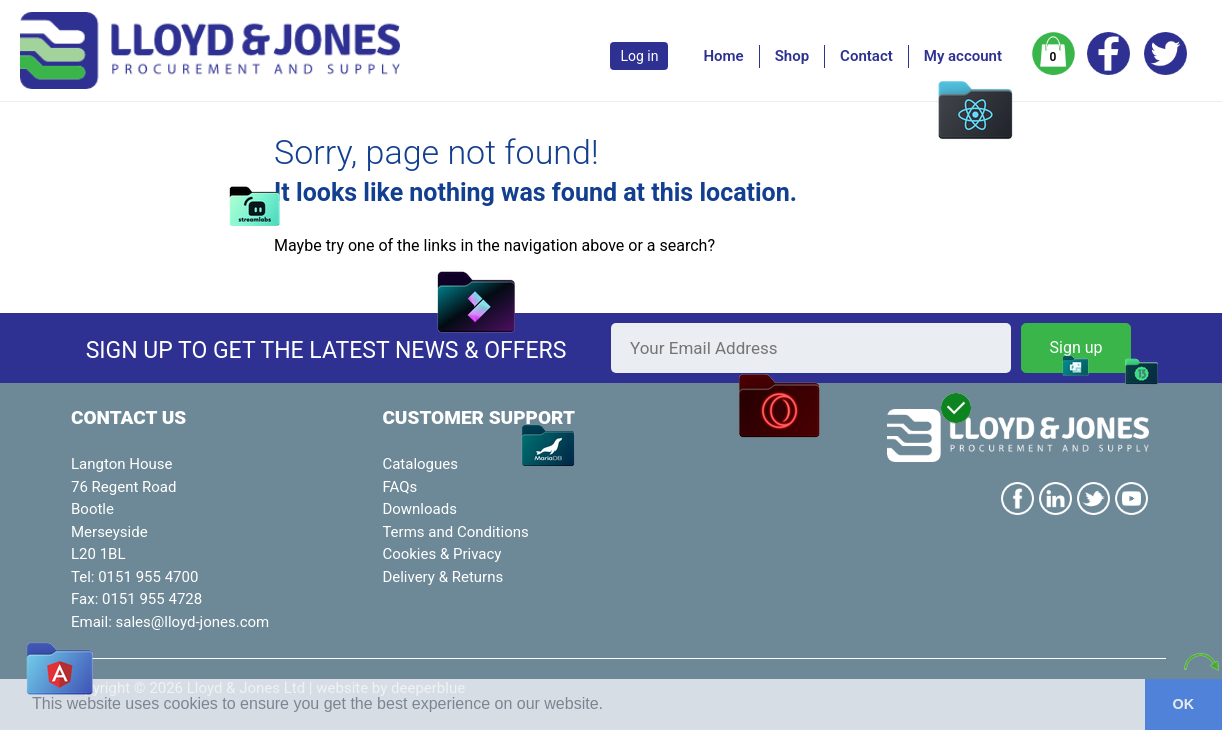 This screenshot has width=1222, height=730. Describe the element at coordinates (1141, 372) in the screenshot. I see `folder containing android 13 related files` at that location.